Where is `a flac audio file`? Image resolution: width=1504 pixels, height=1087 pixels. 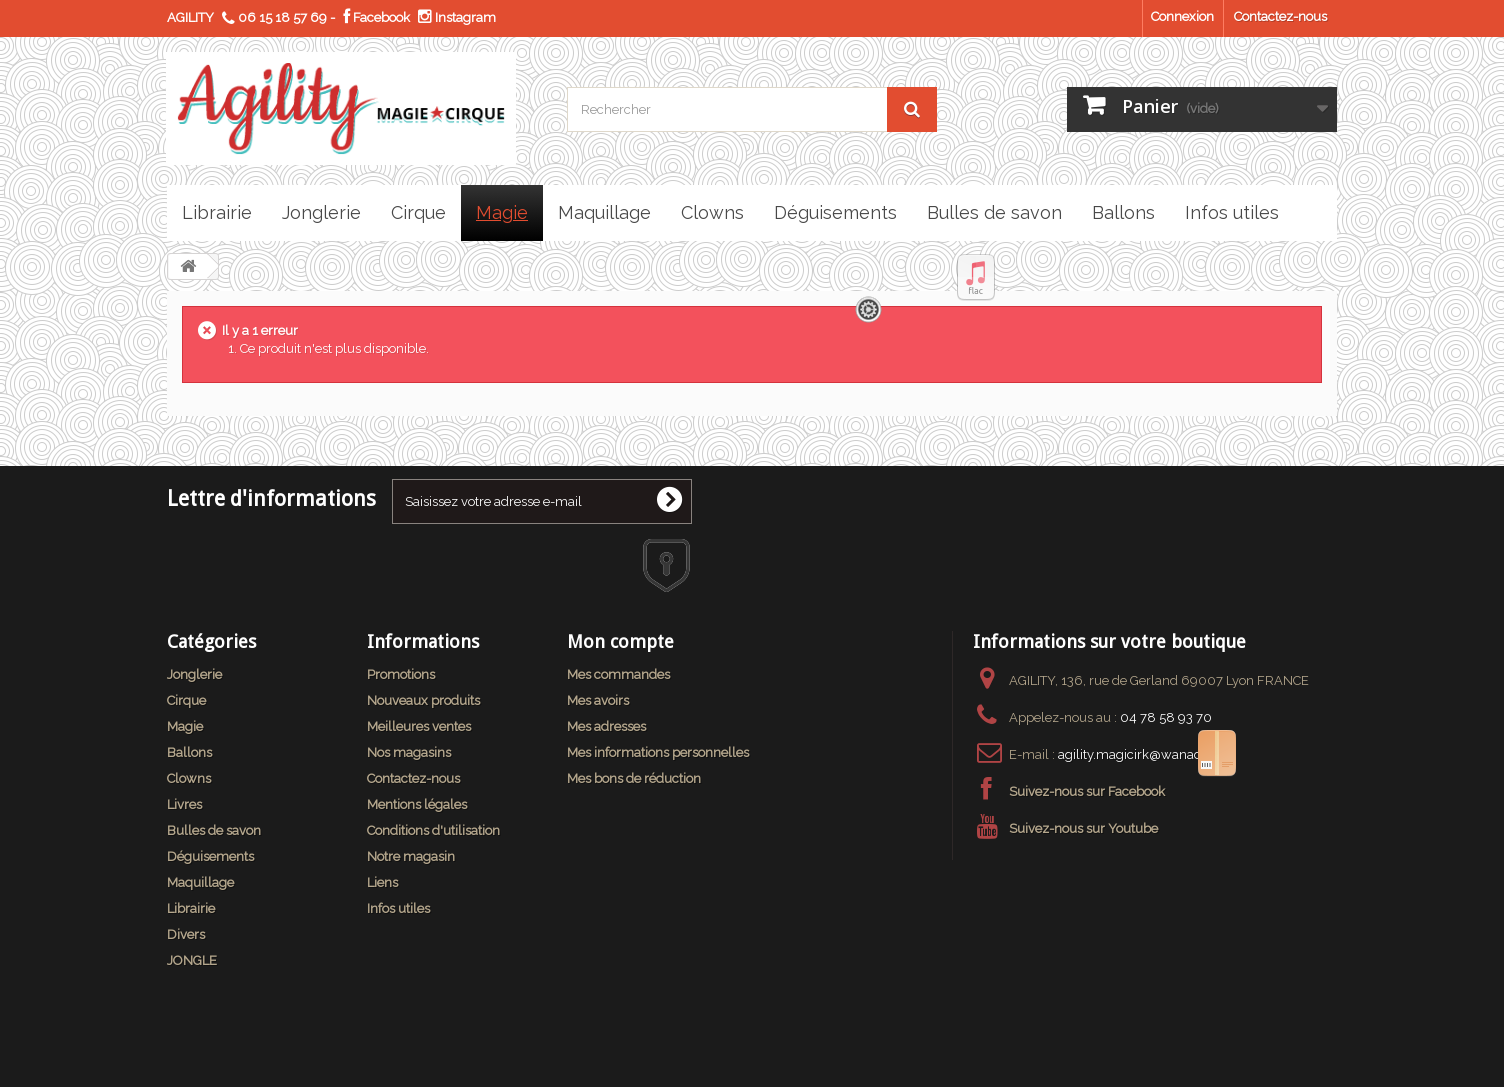
a flac audio file is located at coordinates (976, 277).